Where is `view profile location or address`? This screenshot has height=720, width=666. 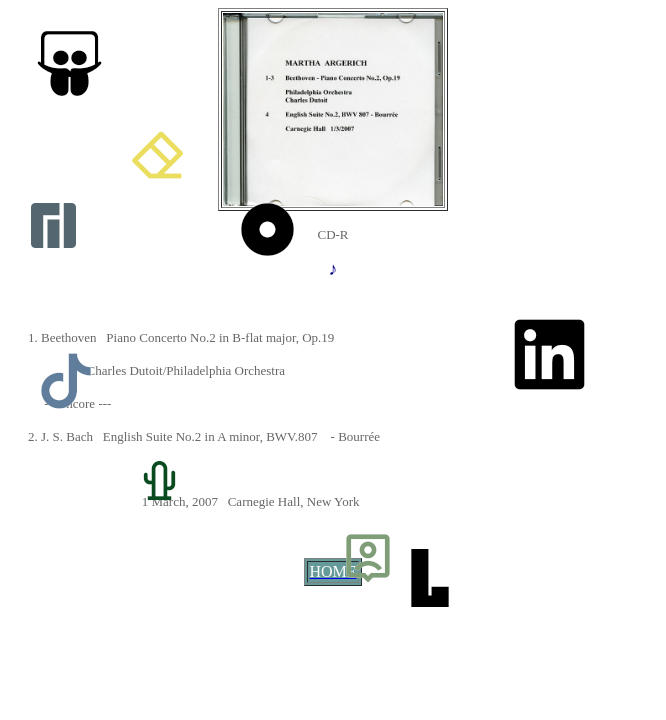
view profile location or address is located at coordinates (368, 556).